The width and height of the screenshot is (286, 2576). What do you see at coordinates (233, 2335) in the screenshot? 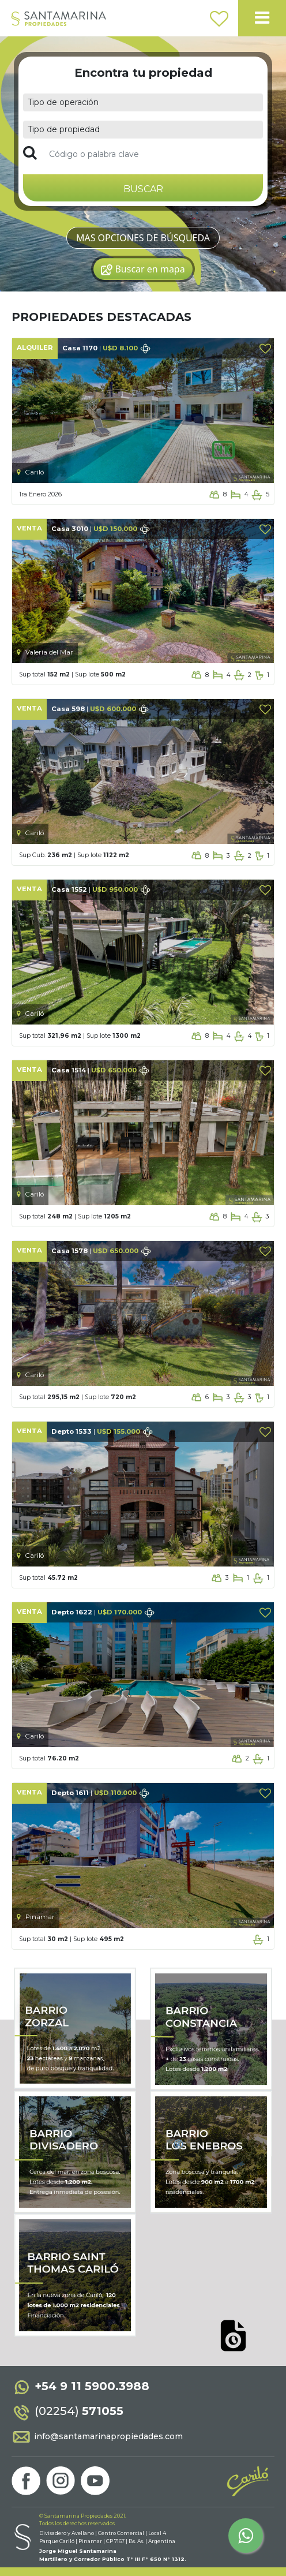
I see `view file history or recent activity` at bounding box center [233, 2335].